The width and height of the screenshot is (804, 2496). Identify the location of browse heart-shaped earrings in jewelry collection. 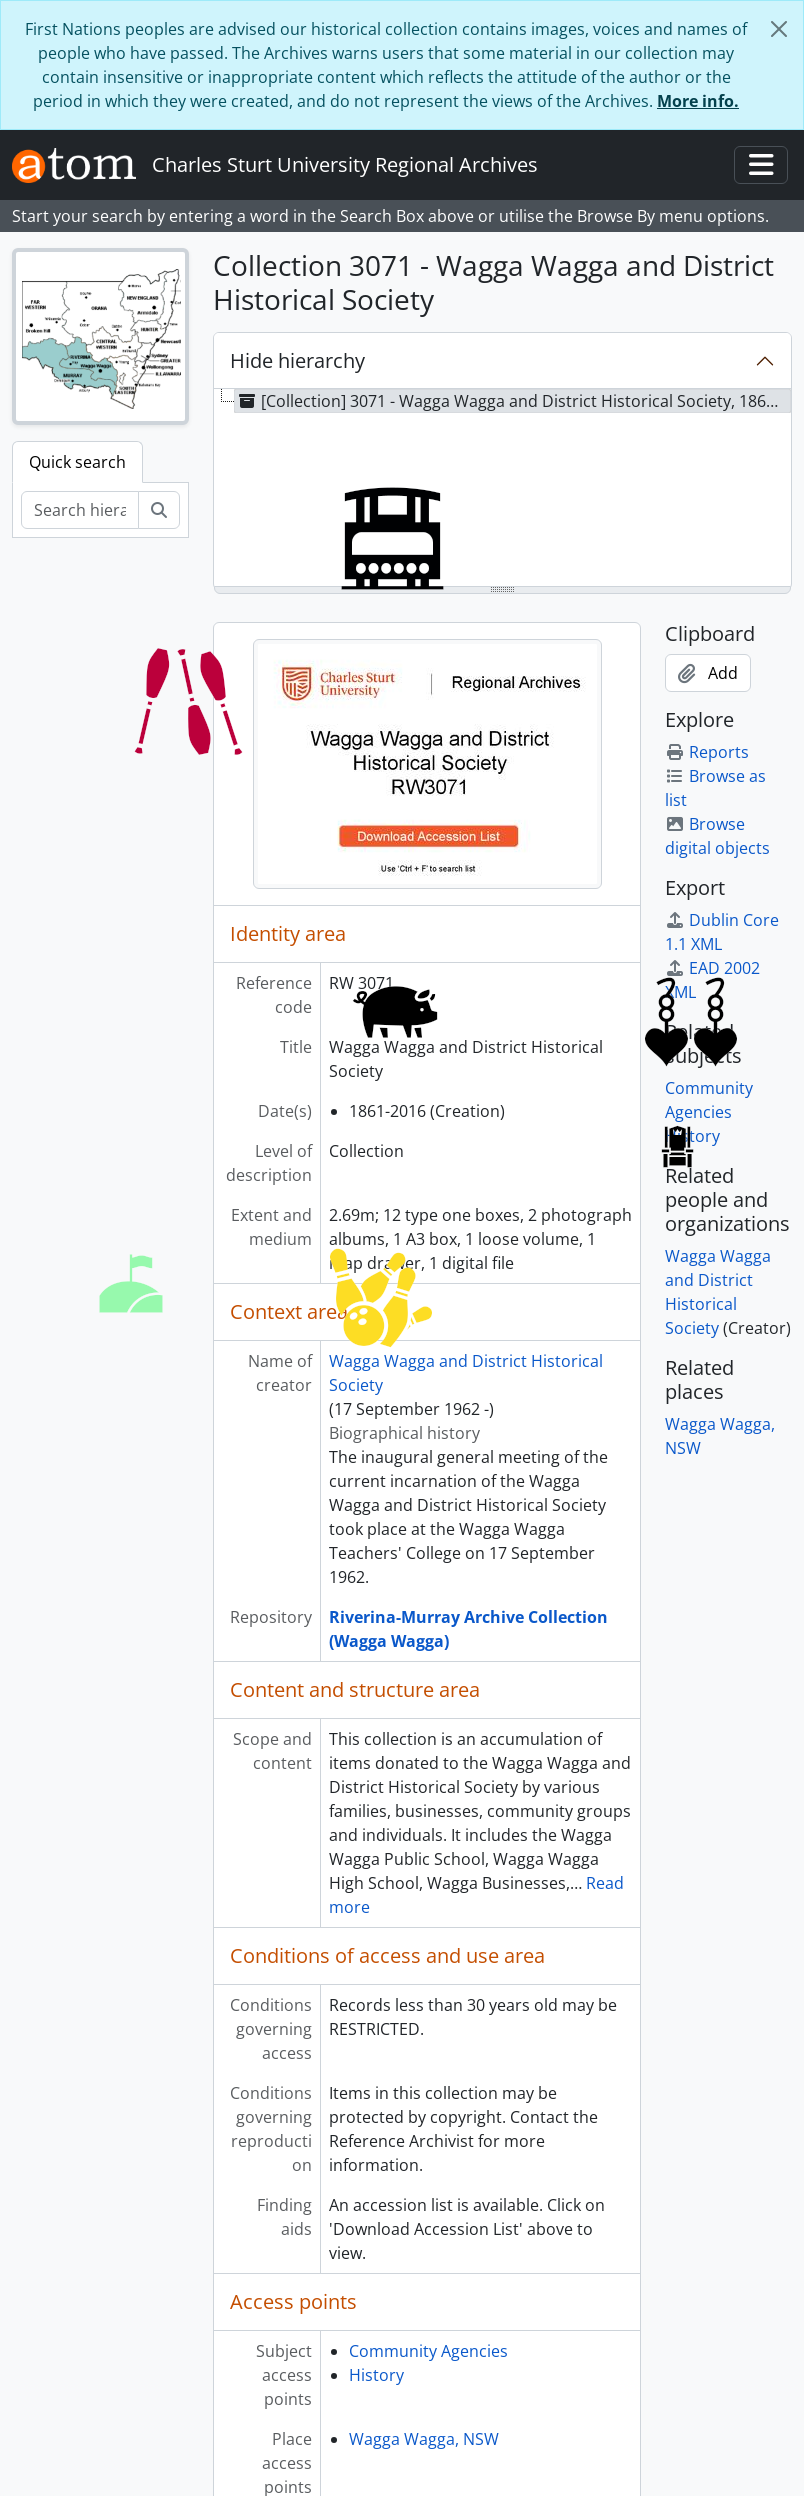
(691, 1022).